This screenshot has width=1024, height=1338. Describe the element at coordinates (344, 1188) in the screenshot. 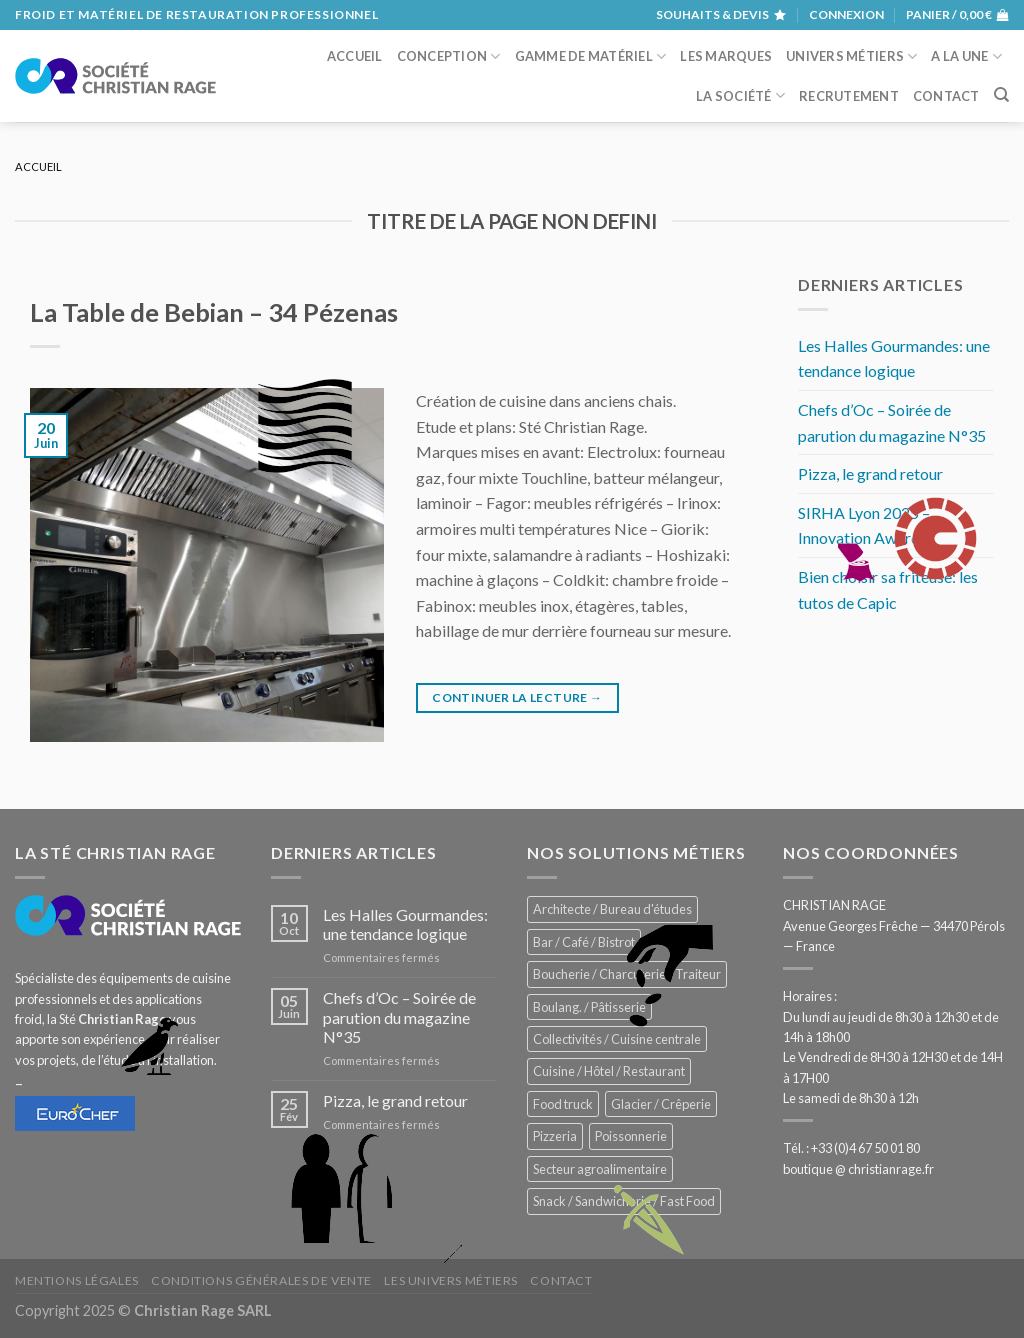

I see `indicates a follower or companion is active` at that location.